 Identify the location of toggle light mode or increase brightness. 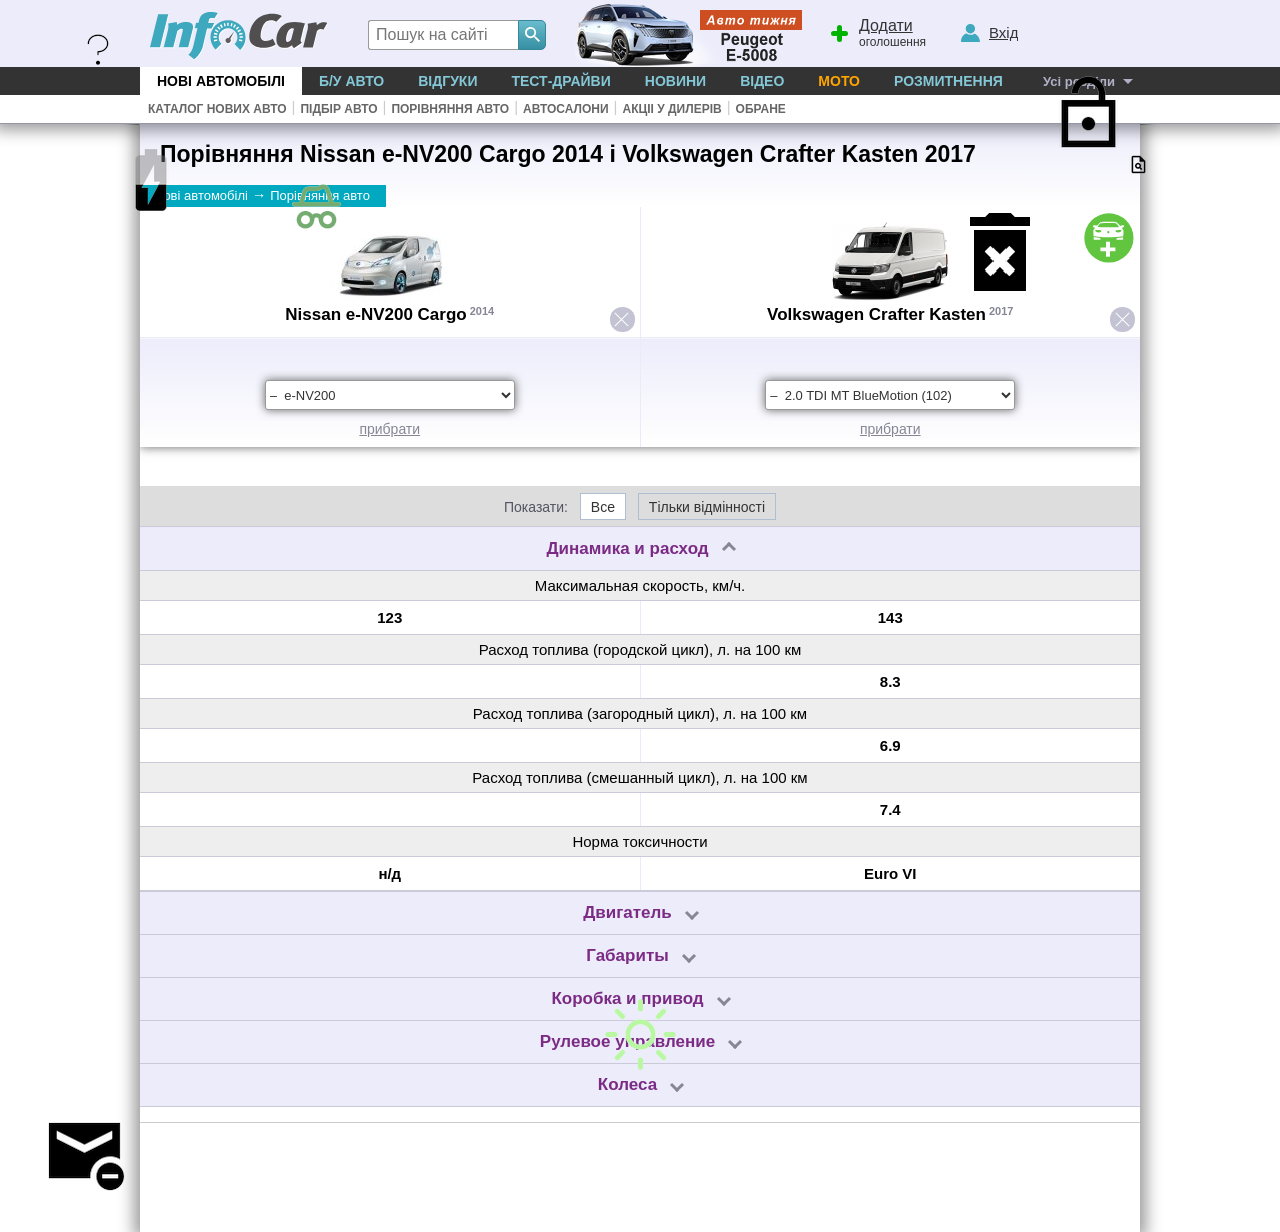
(640, 1034).